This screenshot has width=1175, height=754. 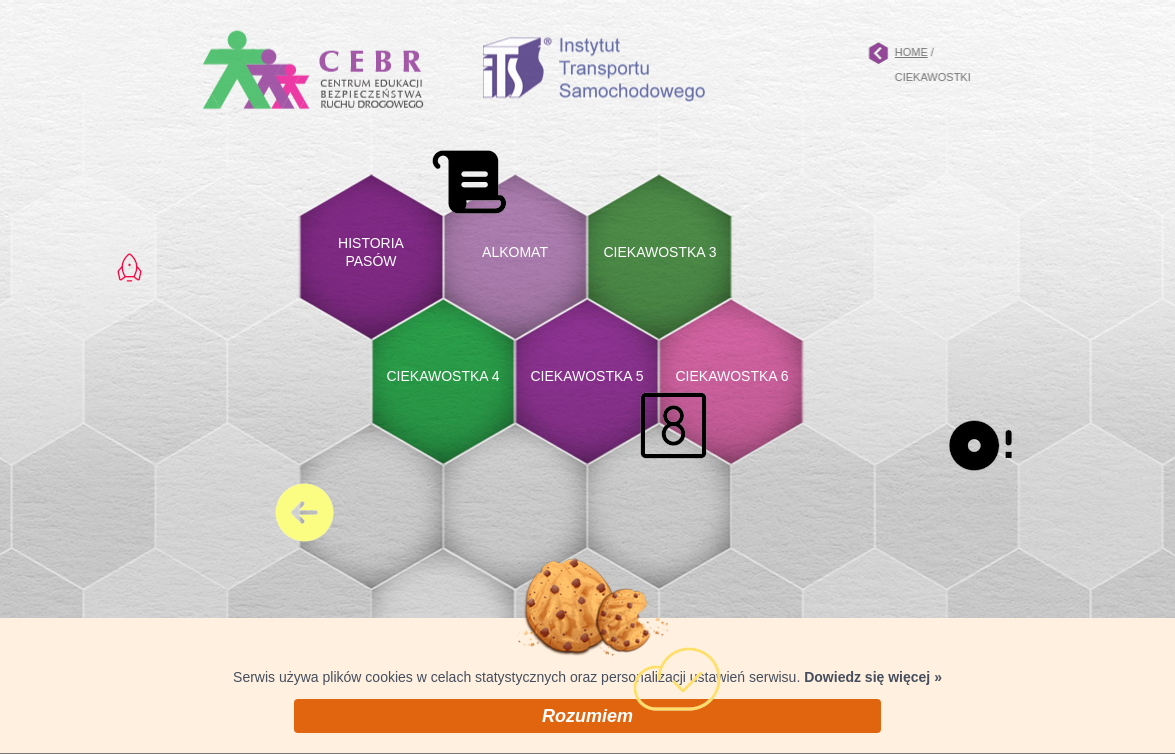 What do you see at coordinates (129, 268) in the screenshot?
I see `launch or deploy an application` at bounding box center [129, 268].